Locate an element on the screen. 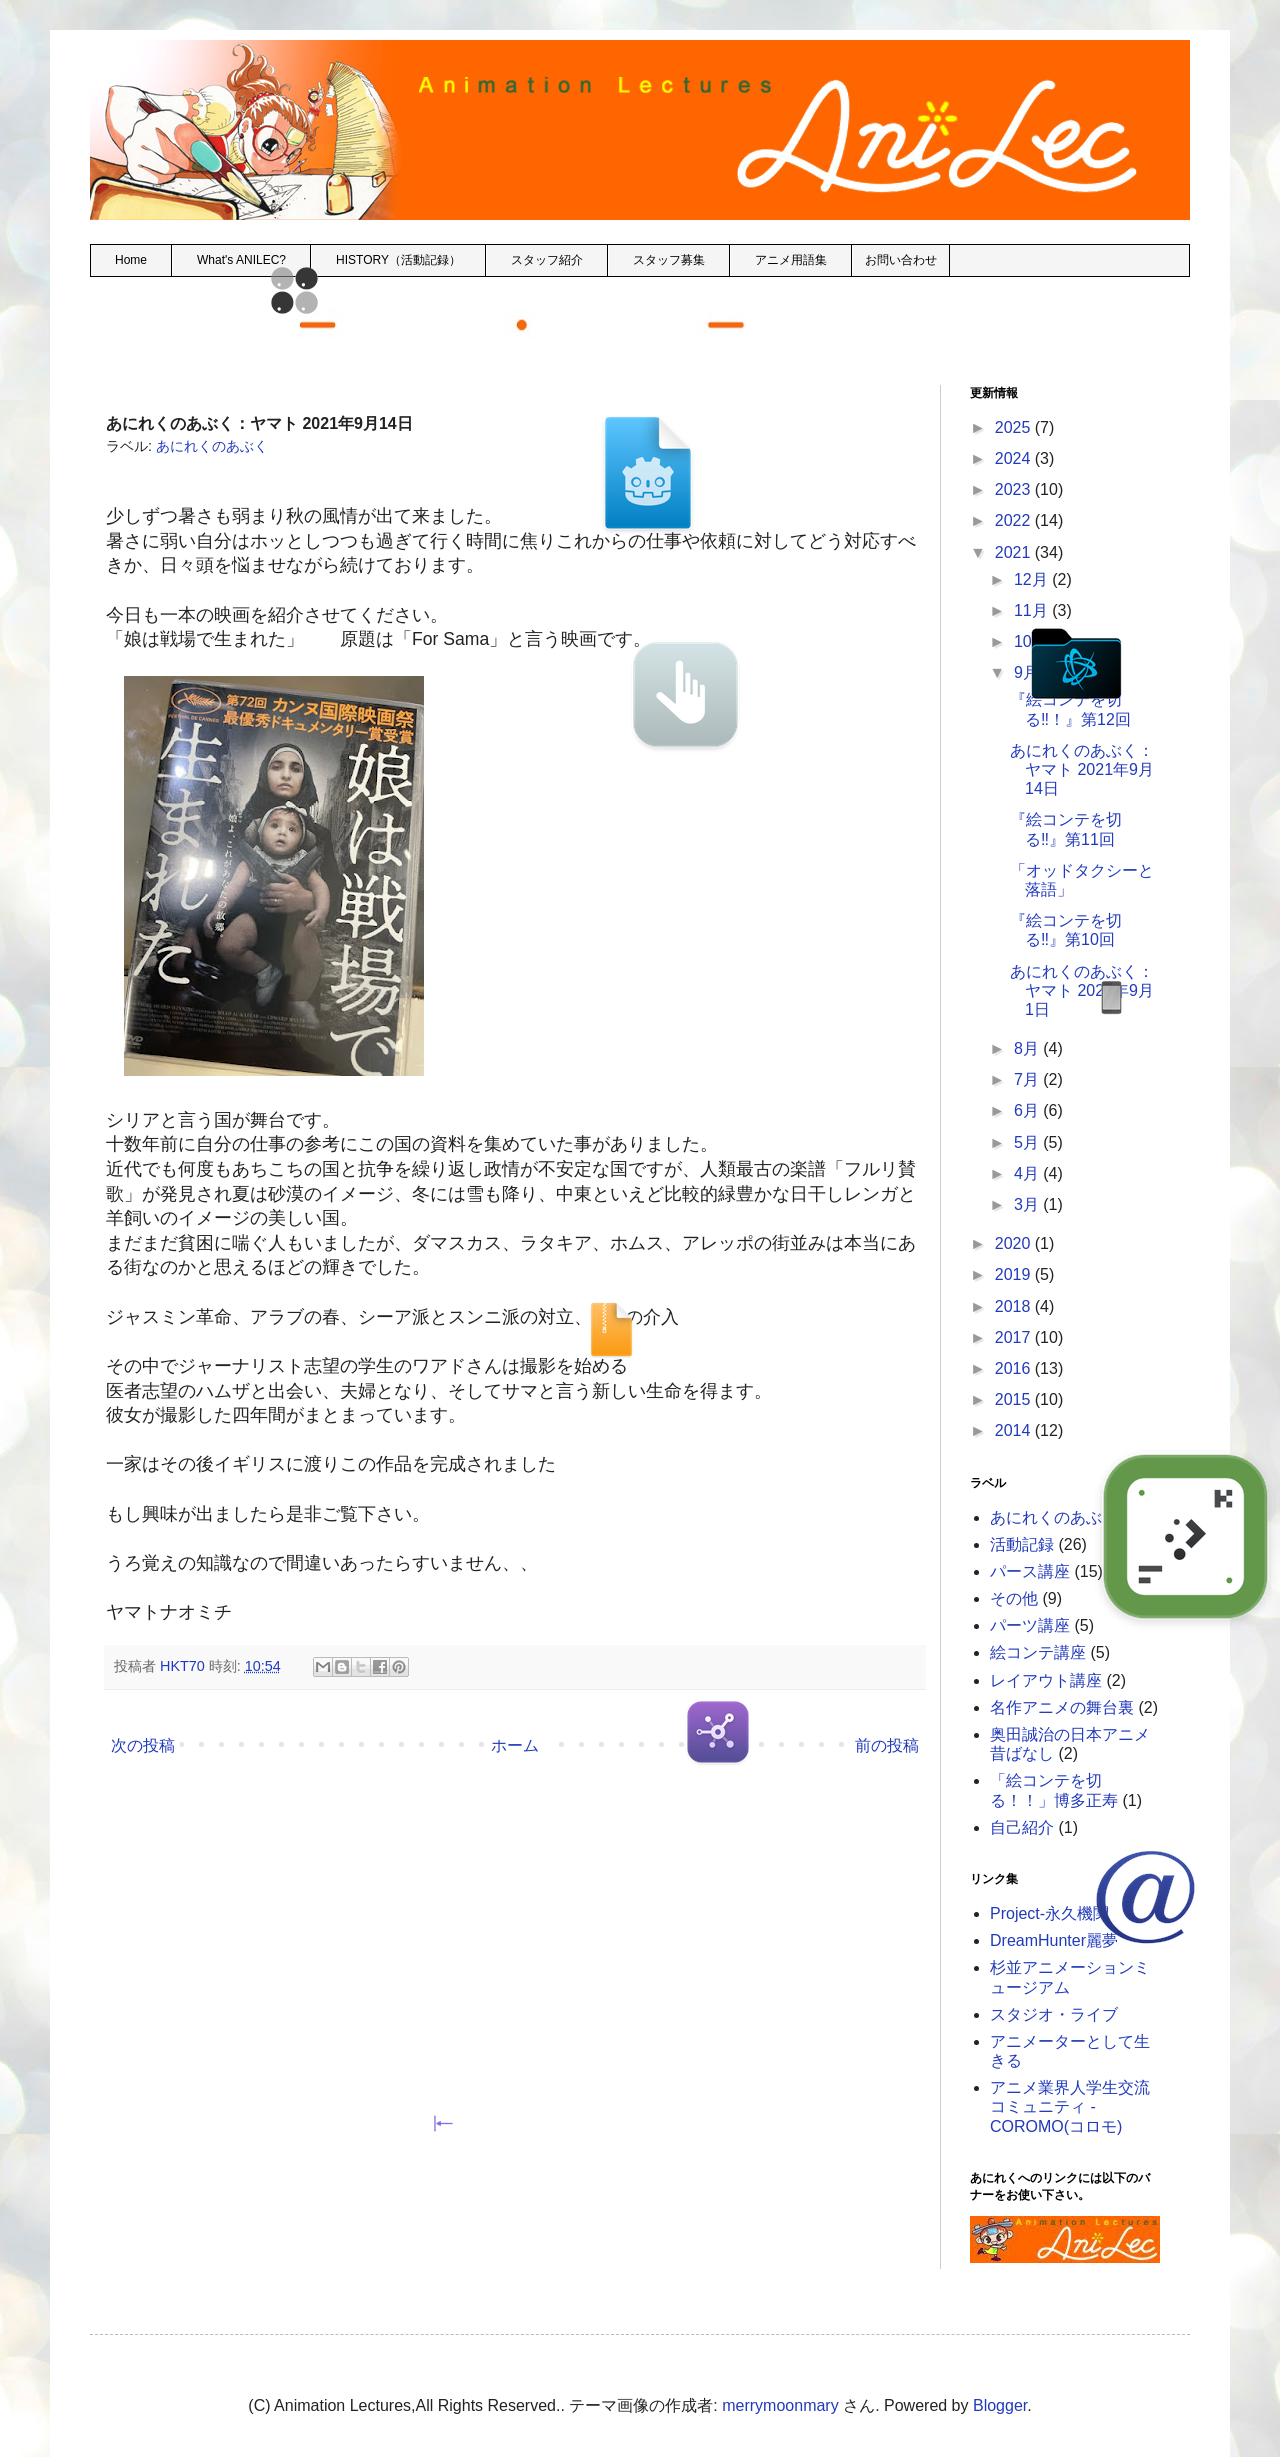 This screenshot has width=1280, height=2457. open warpinator to share files between devices on the same network is located at coordinates (718, 1732).